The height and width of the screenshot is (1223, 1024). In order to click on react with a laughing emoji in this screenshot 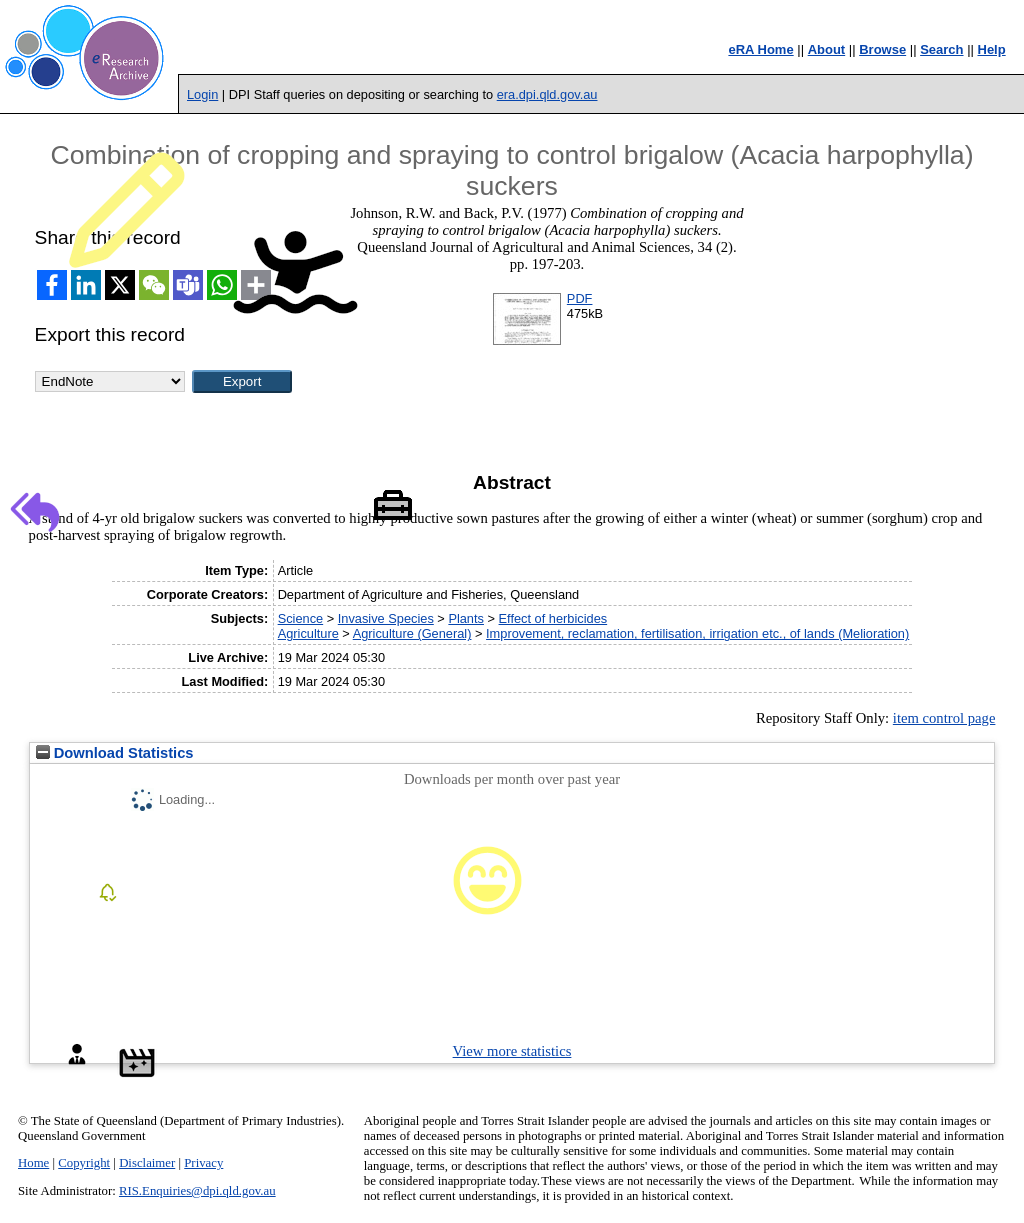, I will do `click(487, 880)`.